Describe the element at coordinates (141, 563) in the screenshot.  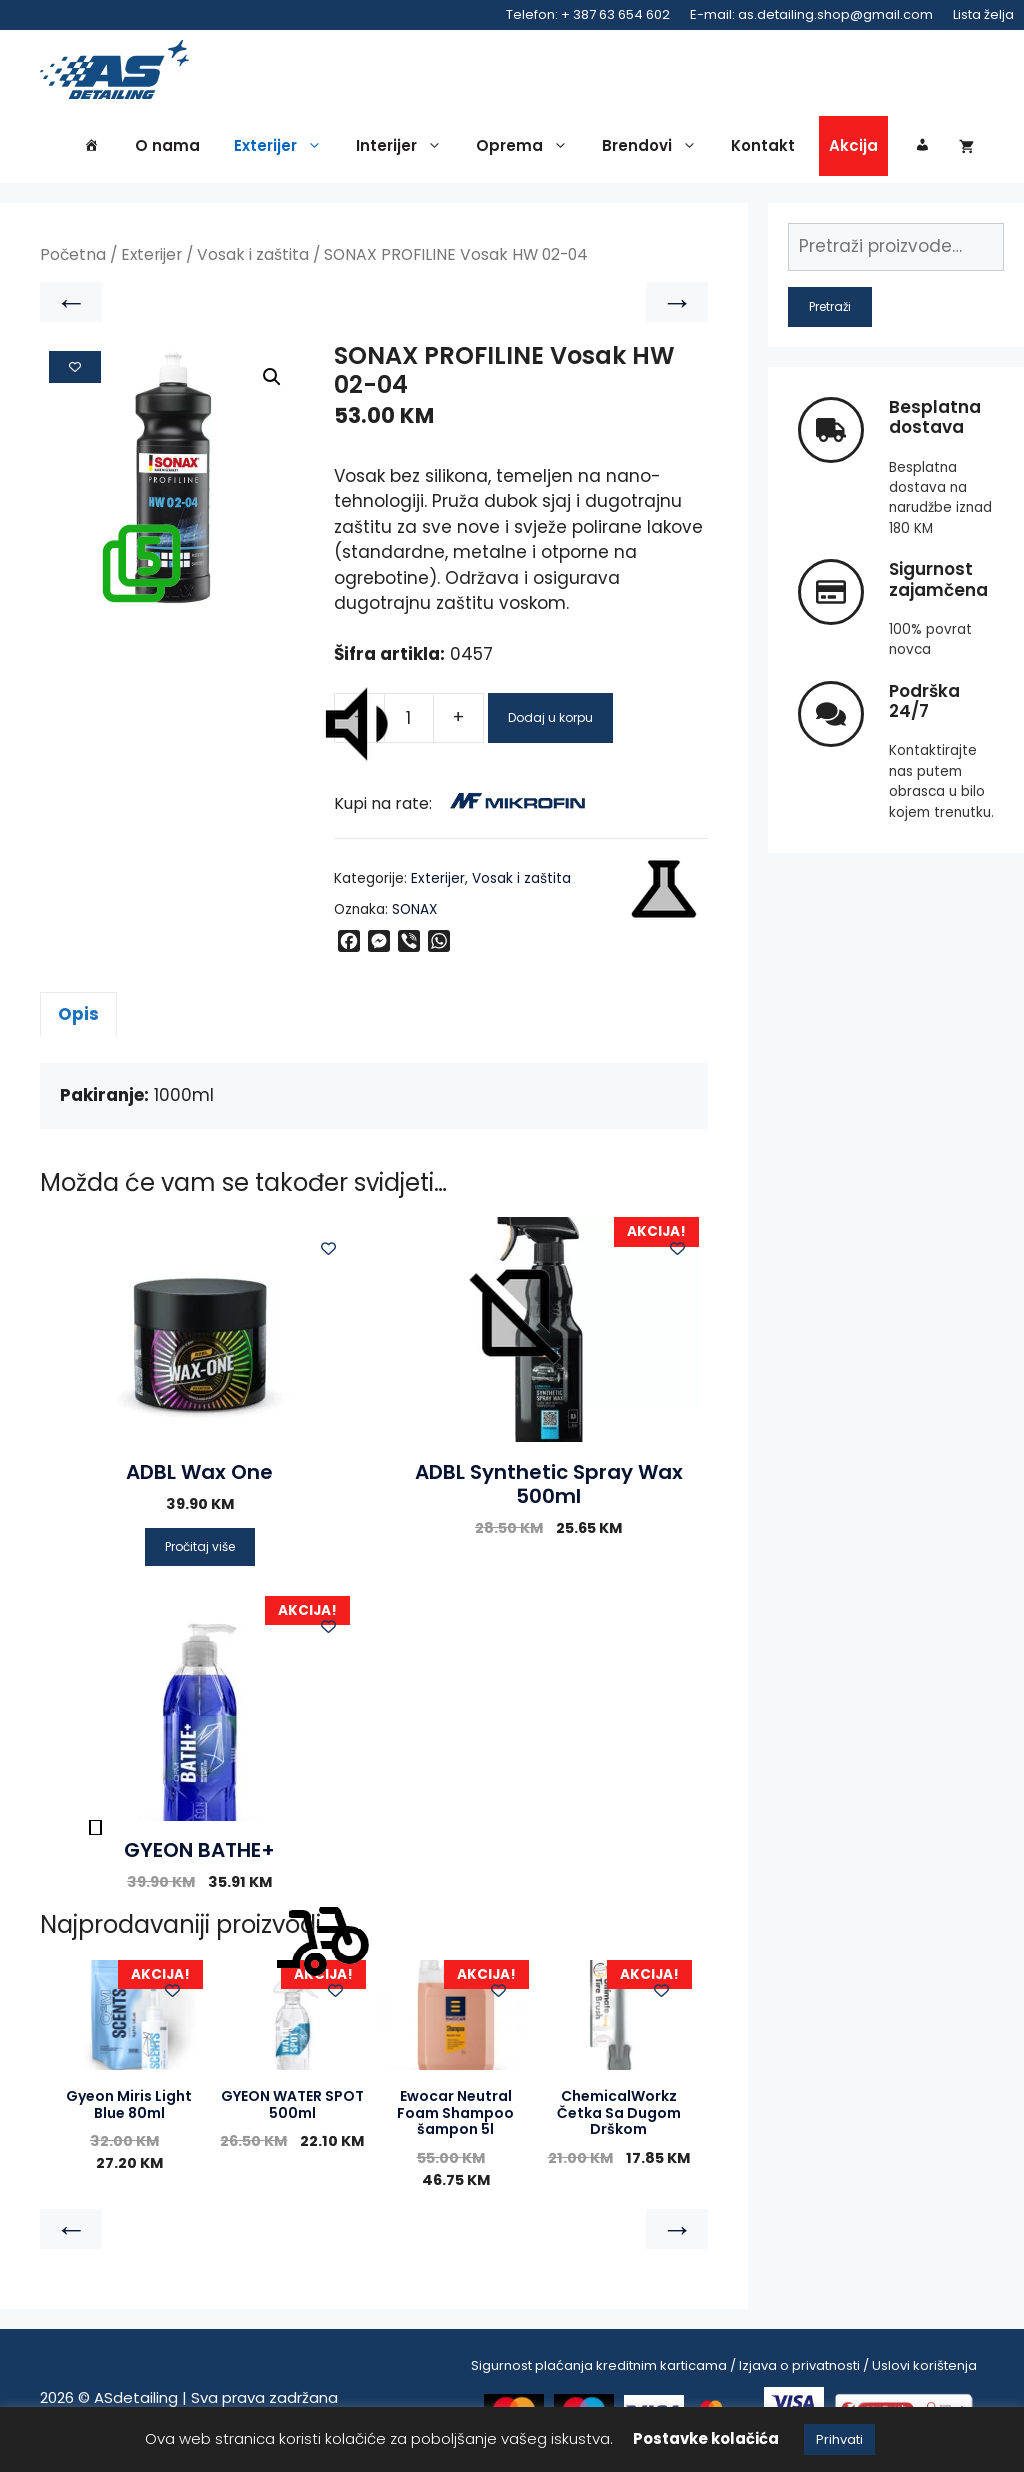
I see `view 5 stacked items or layers` at that location.